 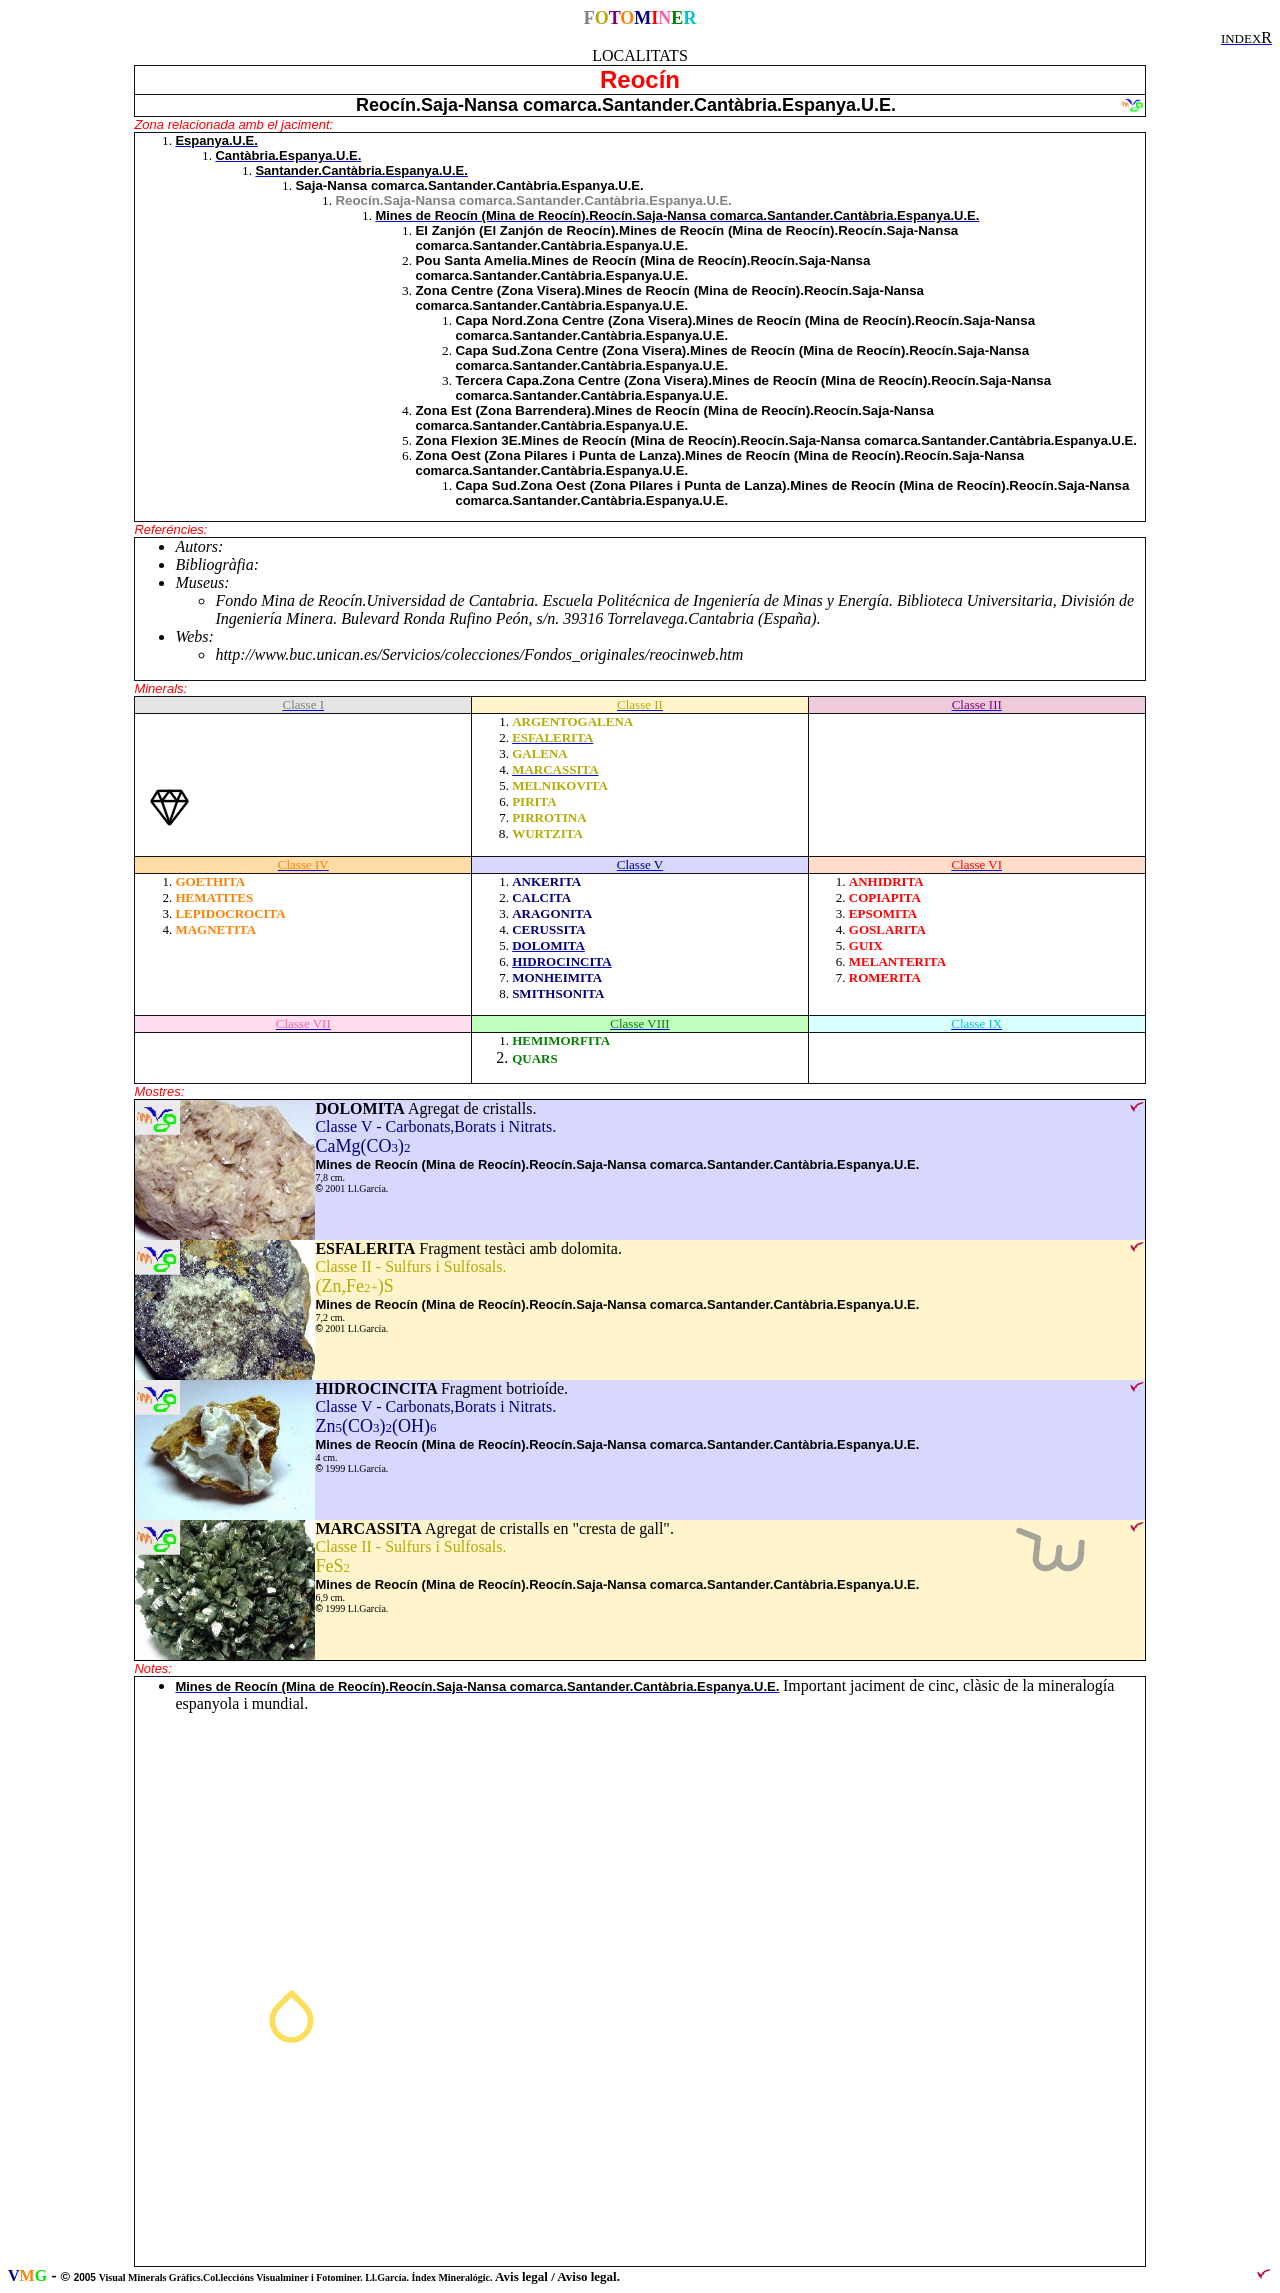 What do you see at coordinates (169, 807) in the screenshot?
I see `indicates premium or pro membership status` at bounding box center [169, 807].